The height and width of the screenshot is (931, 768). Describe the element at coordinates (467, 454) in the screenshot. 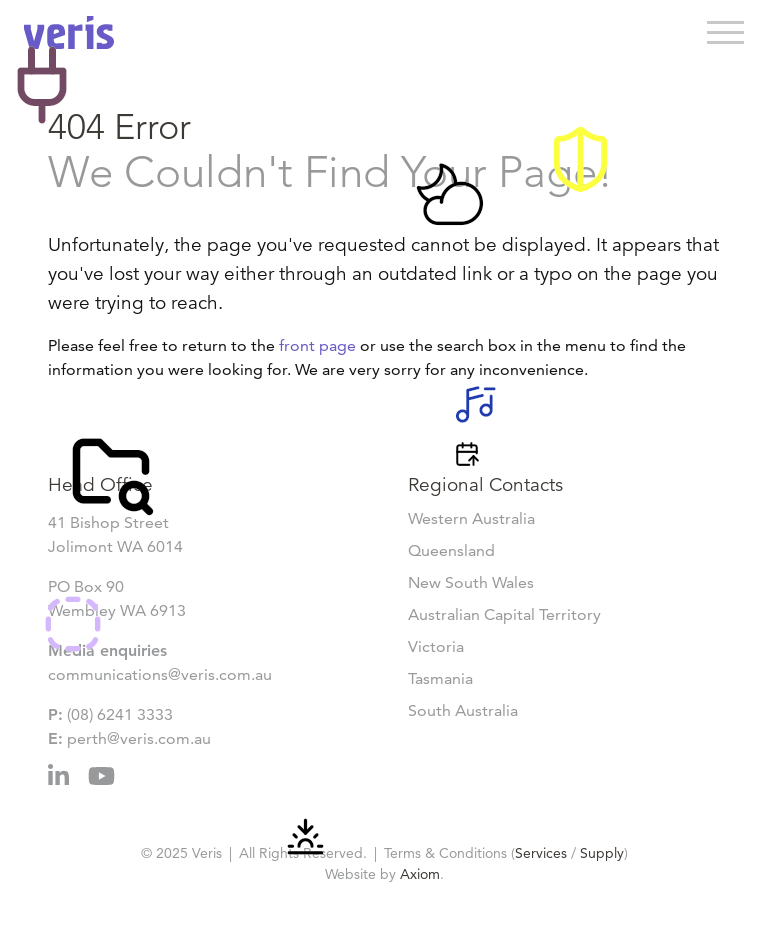

I see `upload or export calendar event` at that location.